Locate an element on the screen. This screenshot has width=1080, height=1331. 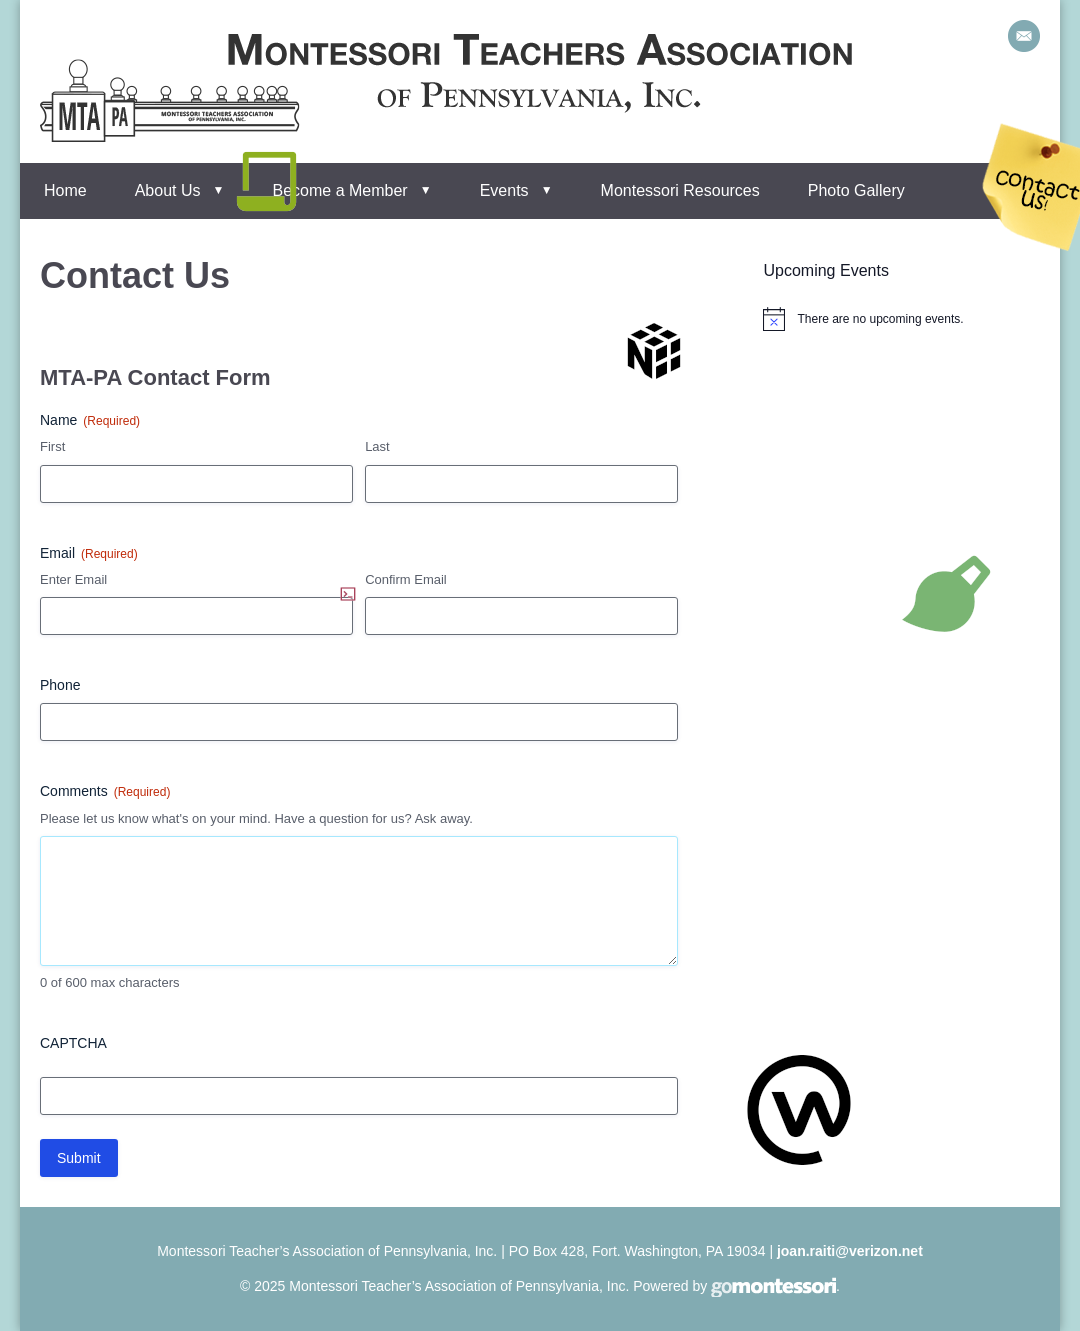
access brush or painting tools is located at coordinates (946, 595).